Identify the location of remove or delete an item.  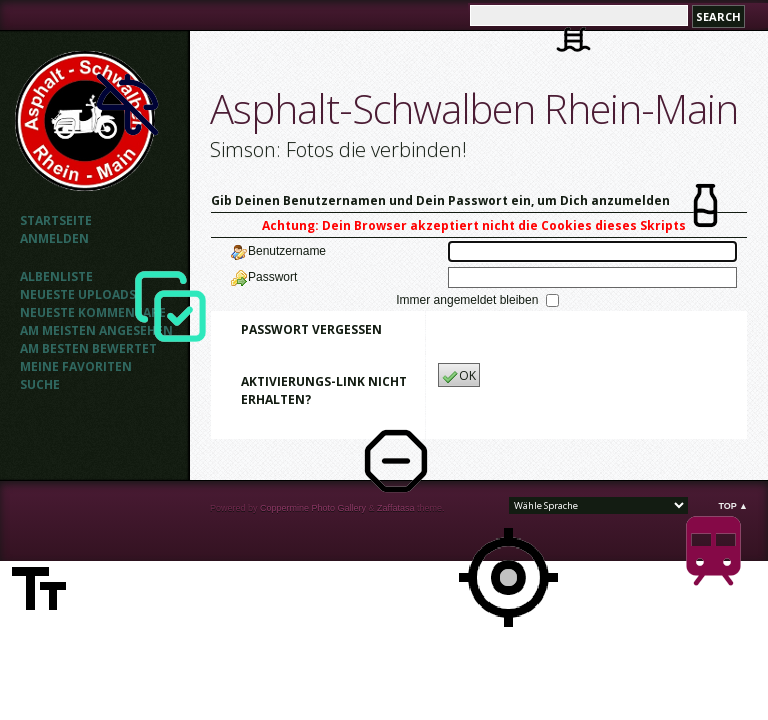
(396, 461).